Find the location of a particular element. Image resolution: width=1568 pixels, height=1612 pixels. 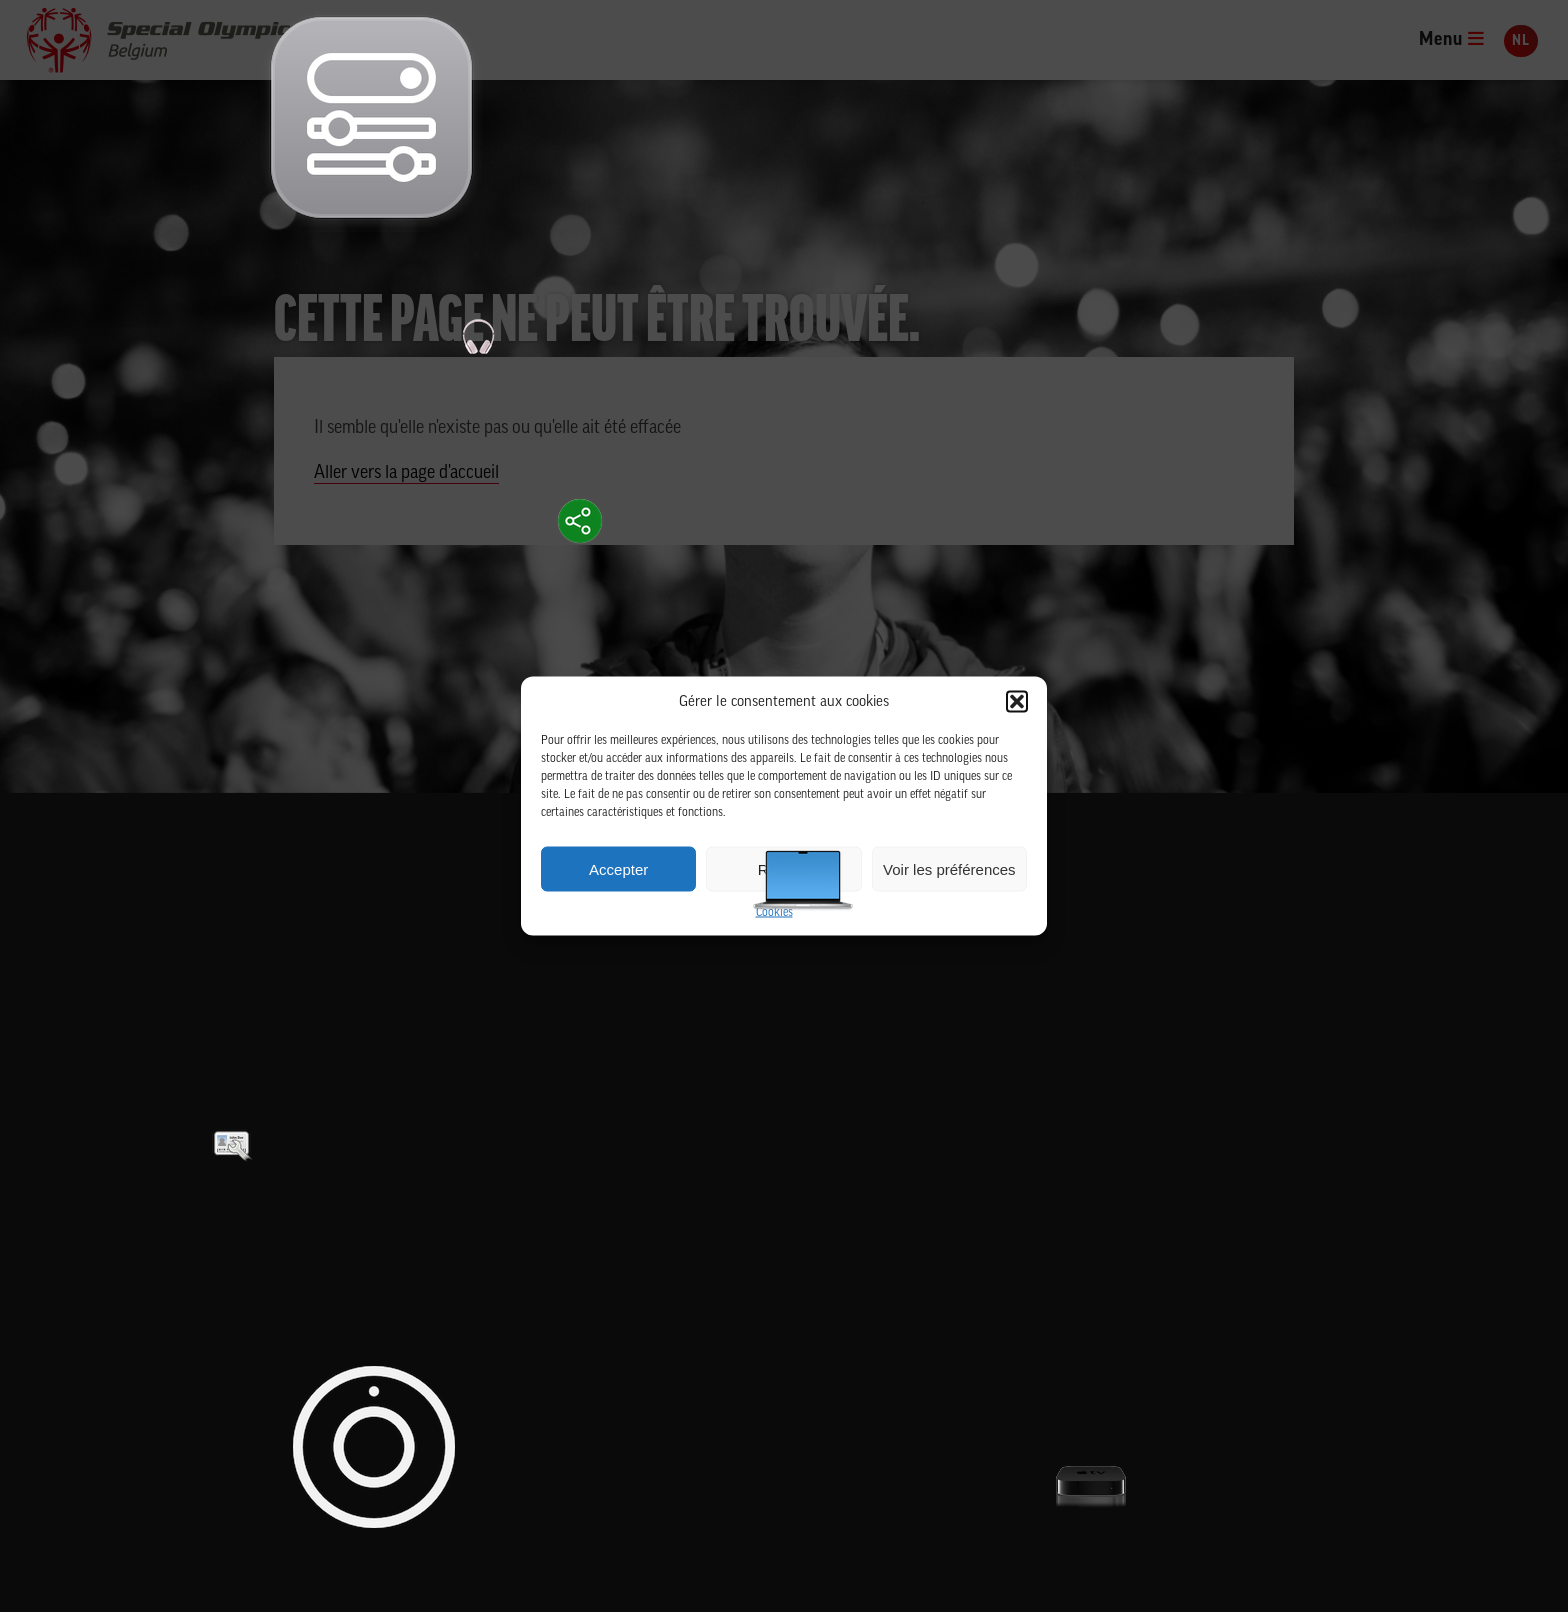

indicates a shared file or folder is located at coordinates (580, 521).